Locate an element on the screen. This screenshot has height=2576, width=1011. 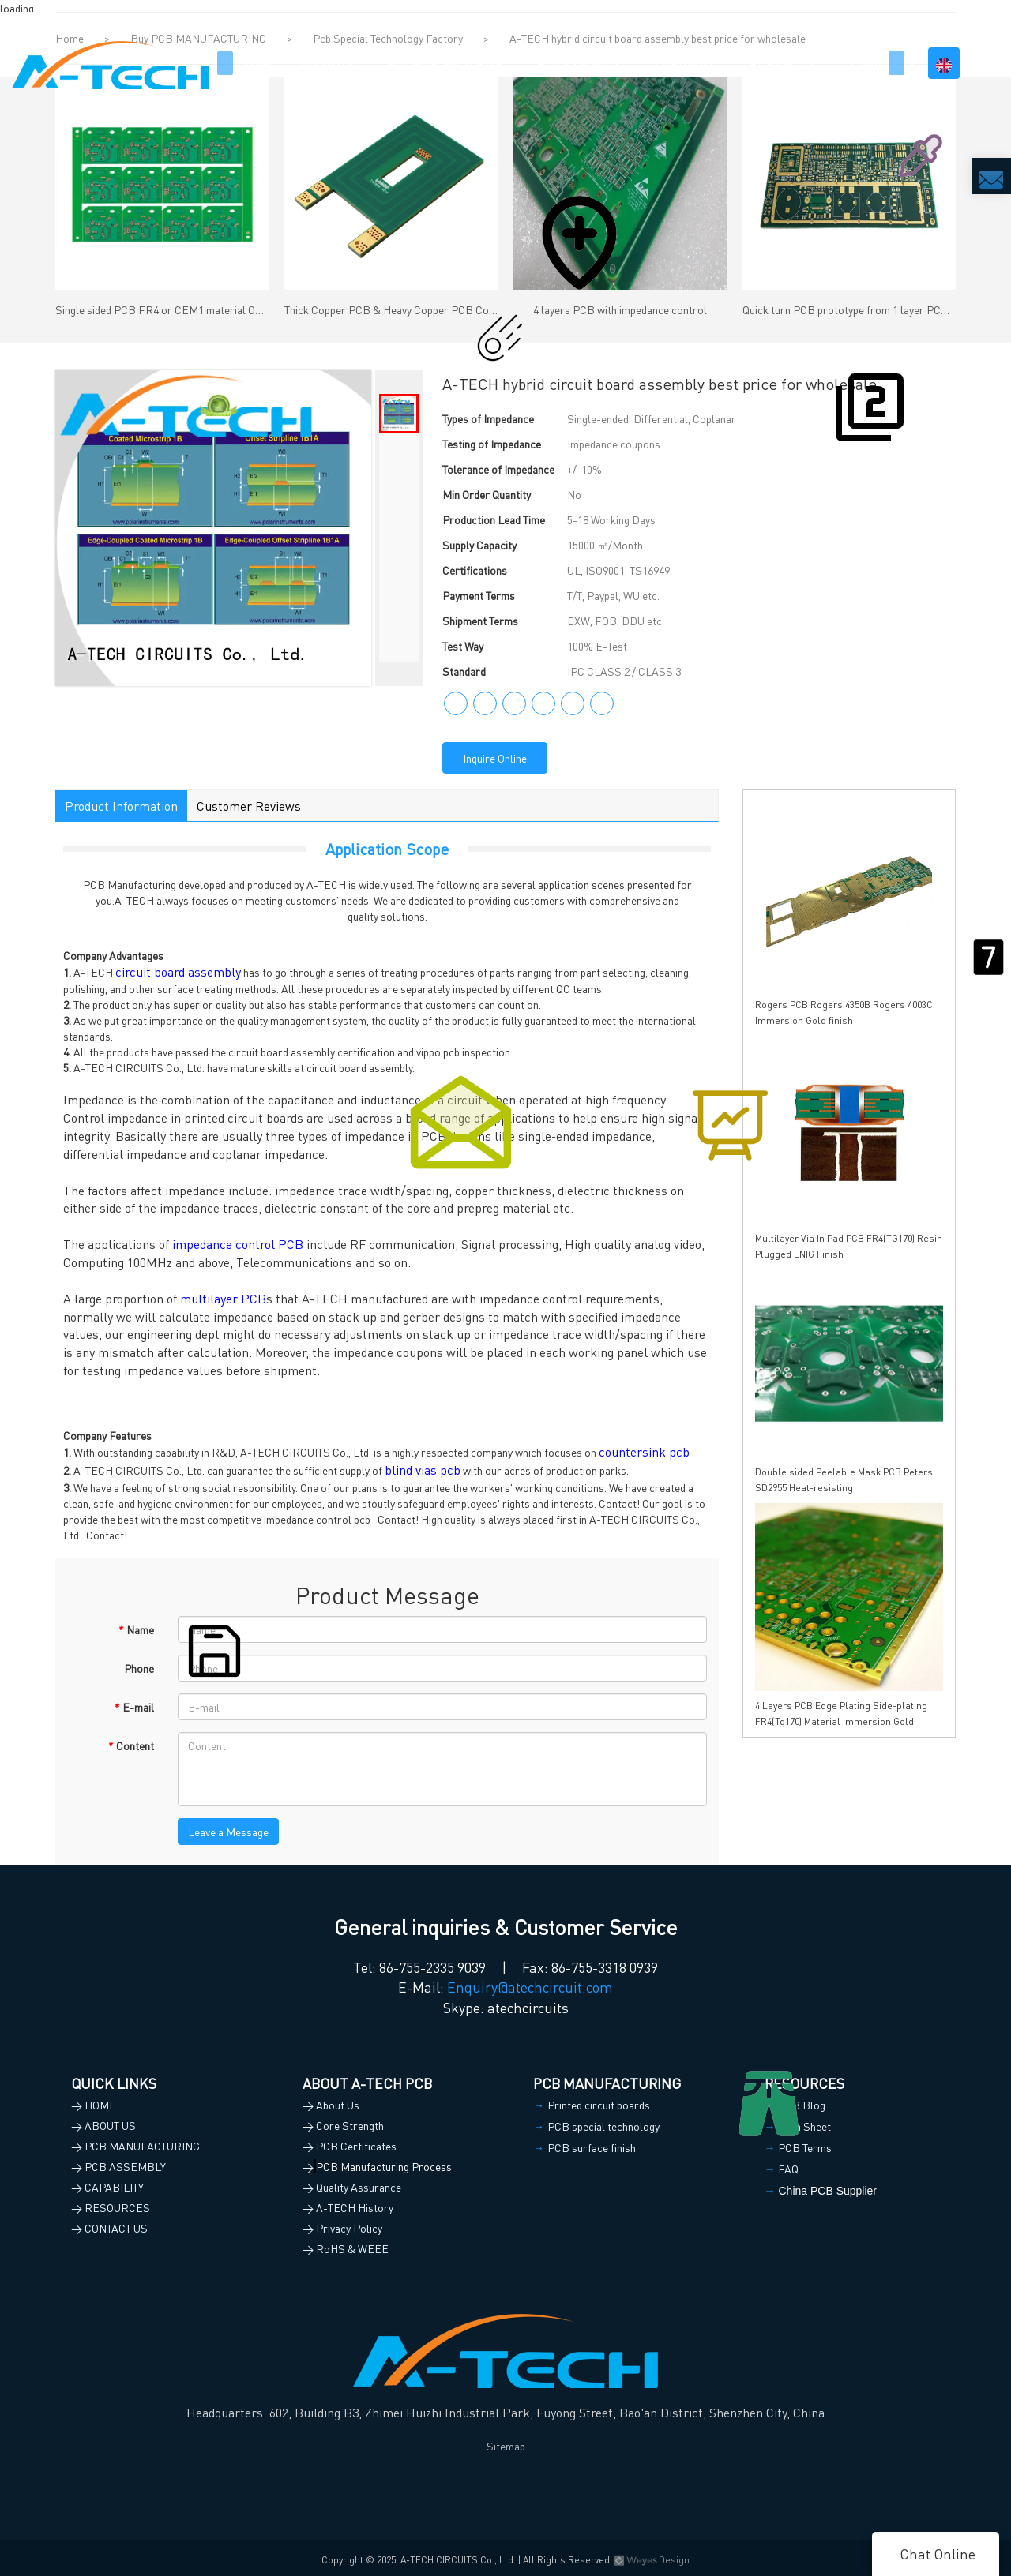
view an opened or read email is located at coordinates (460, 1126).